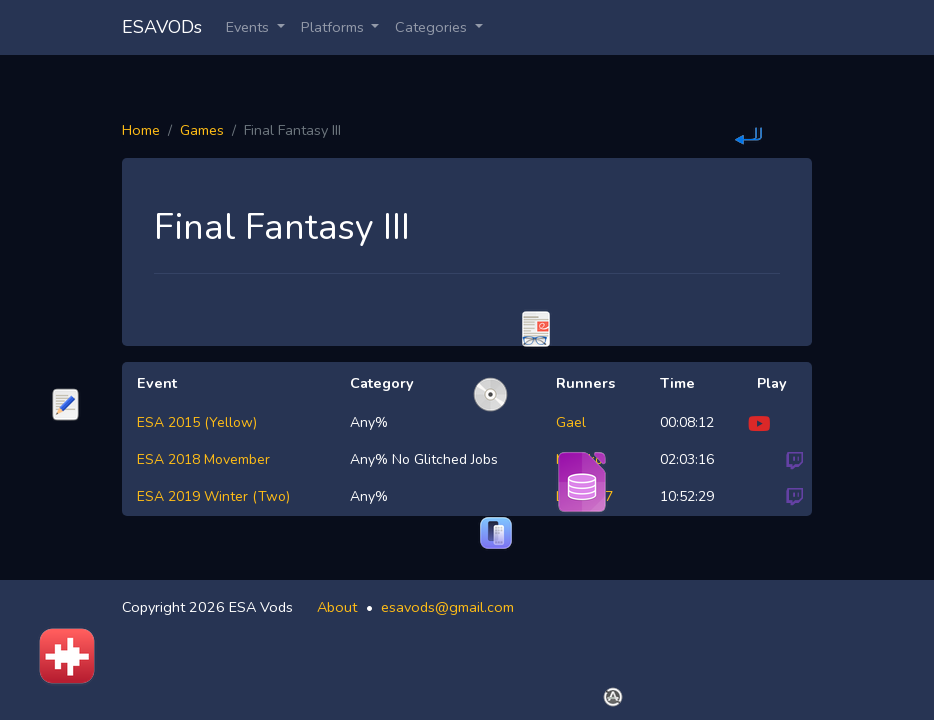 This screenshot has width=934, height=720. What do you see at coordinates (582, 482) in the screenshot?
I see `open libreoffice base database application` at bounding box center [582, 482].